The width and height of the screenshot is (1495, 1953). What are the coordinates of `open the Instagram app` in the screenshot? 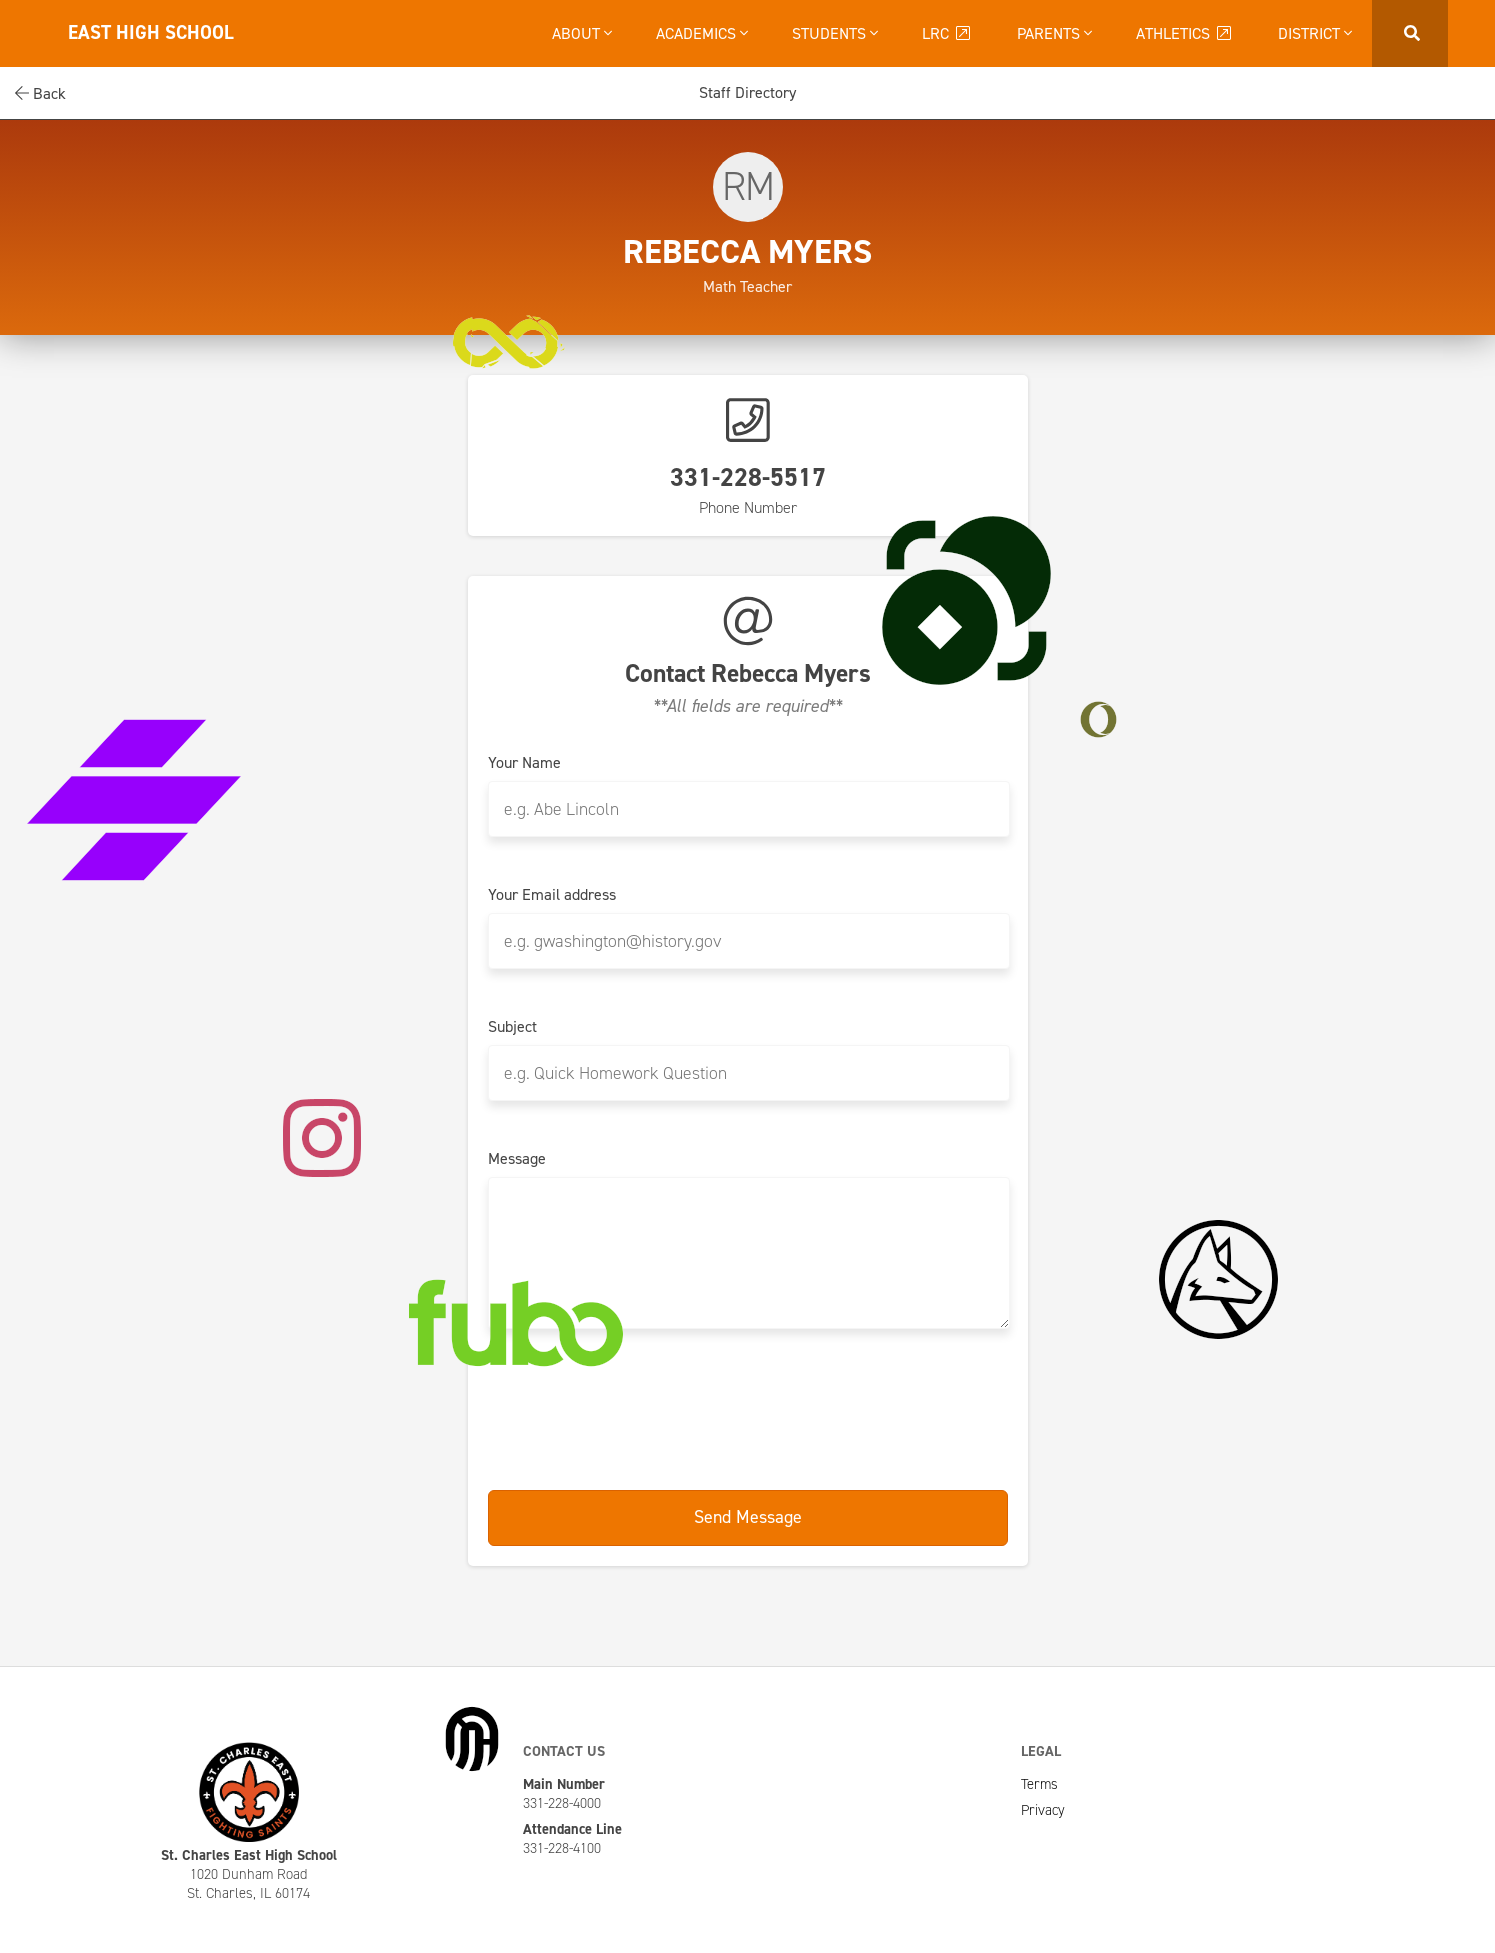 It's located at (322, 1138).